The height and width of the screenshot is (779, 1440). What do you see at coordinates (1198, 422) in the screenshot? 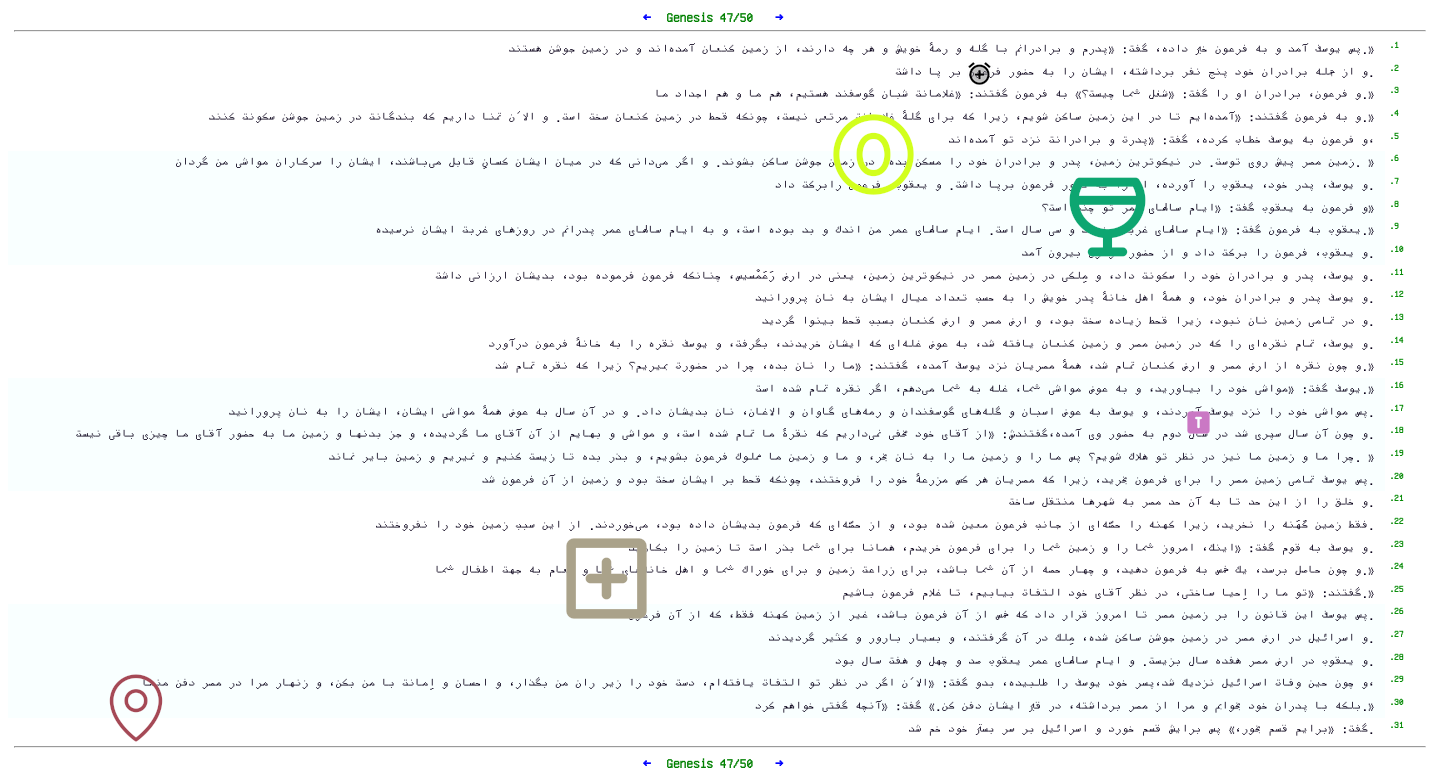
I see `text formatting or typography tool` at bounding box center [1198, 422].